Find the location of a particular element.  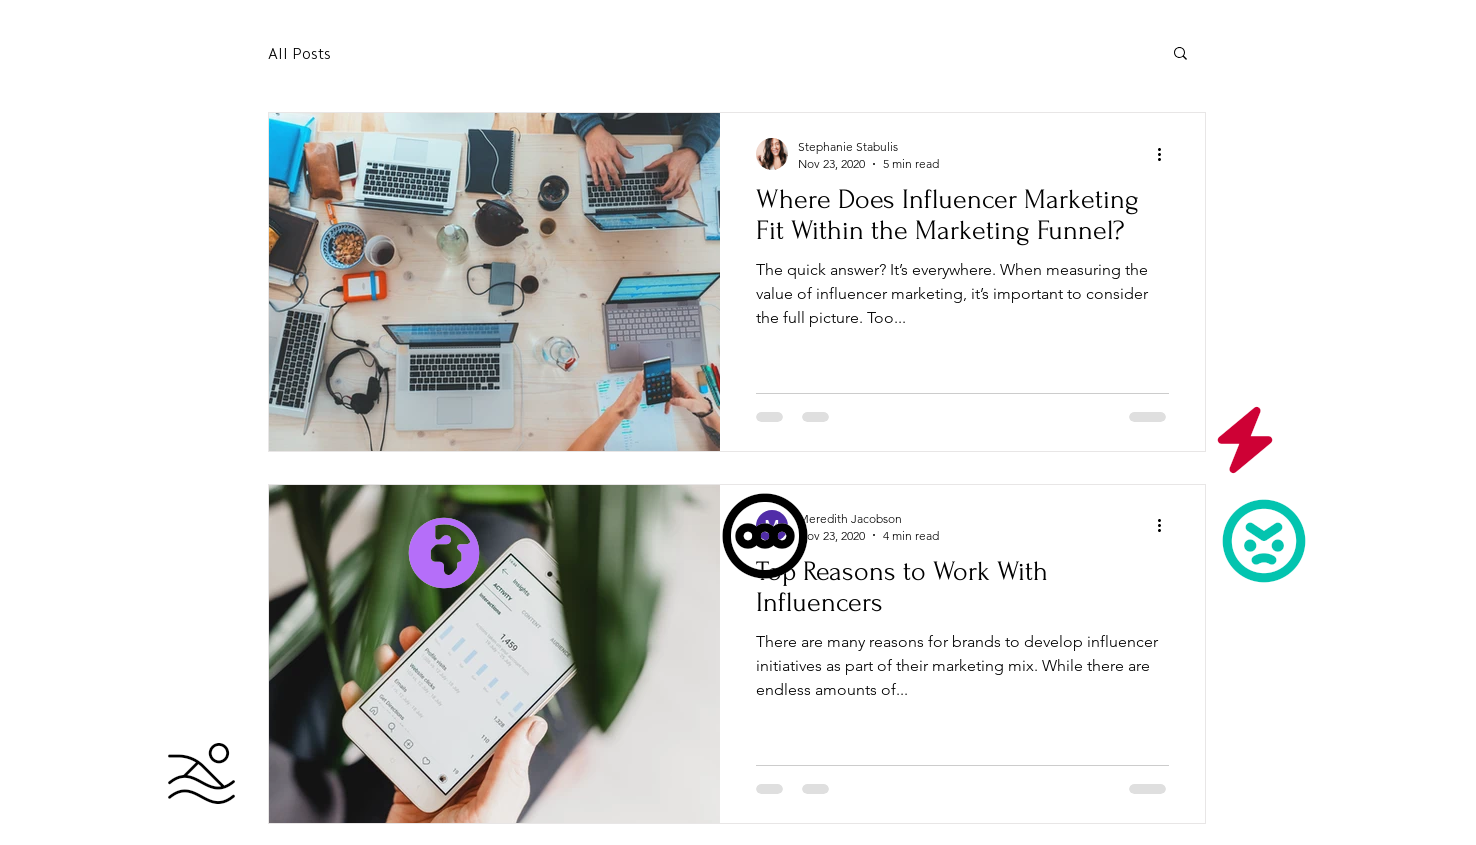

report or flag negative content is located at coordinates (1264, 541).